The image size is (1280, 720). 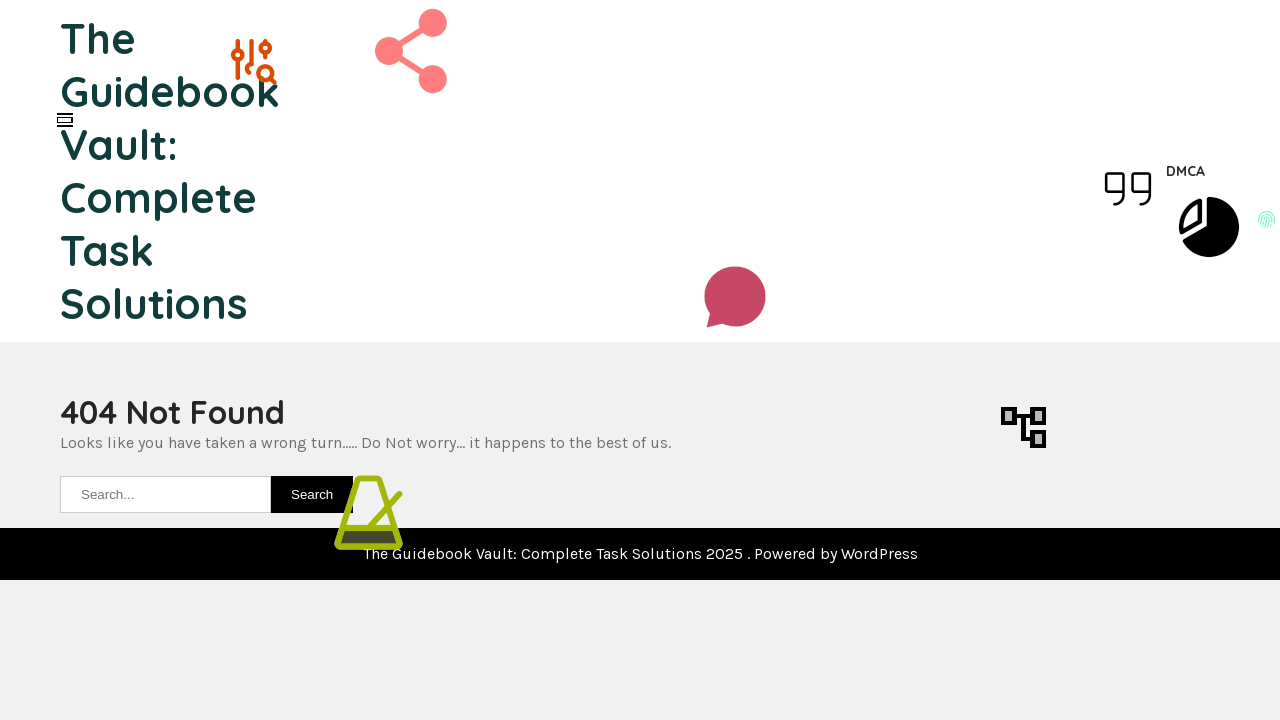 I want to click on search or filter adjustment settings, so click(x=251, y=59).